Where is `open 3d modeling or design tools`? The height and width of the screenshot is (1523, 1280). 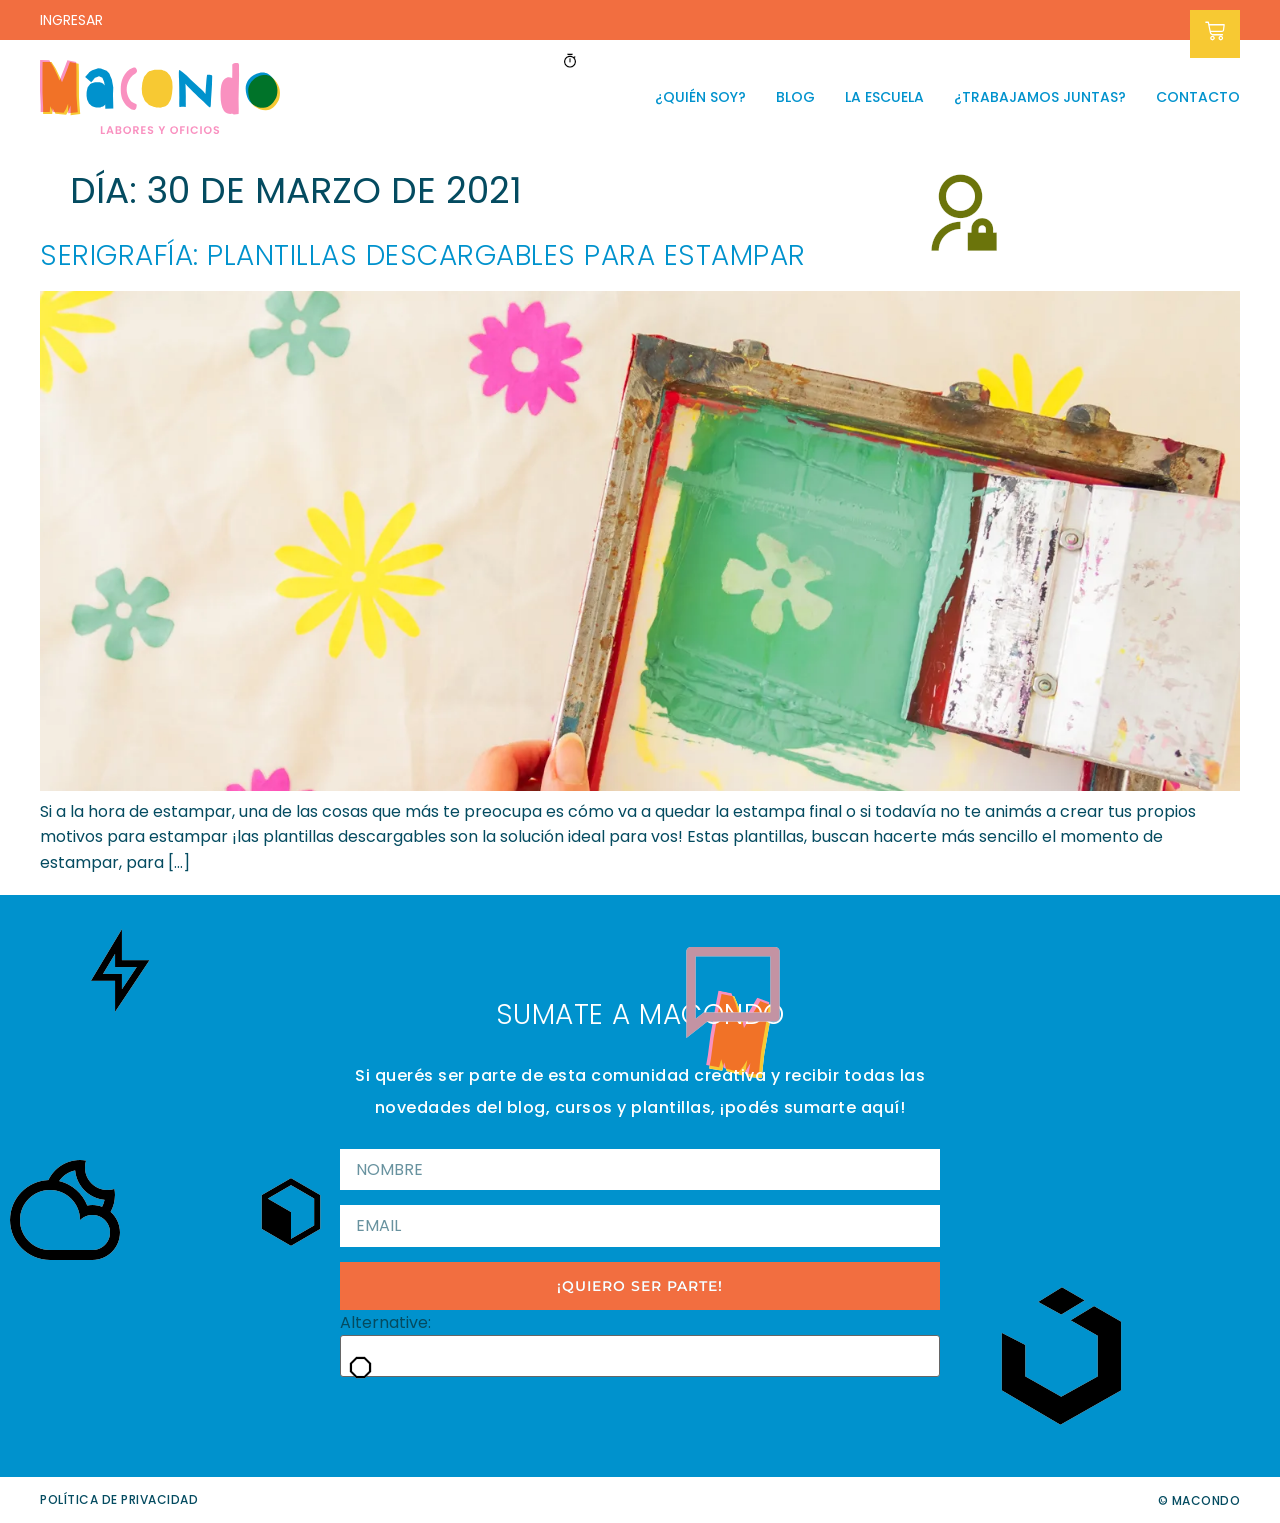 open 3d modeling or design tools is located at coordinates (291, 1212).